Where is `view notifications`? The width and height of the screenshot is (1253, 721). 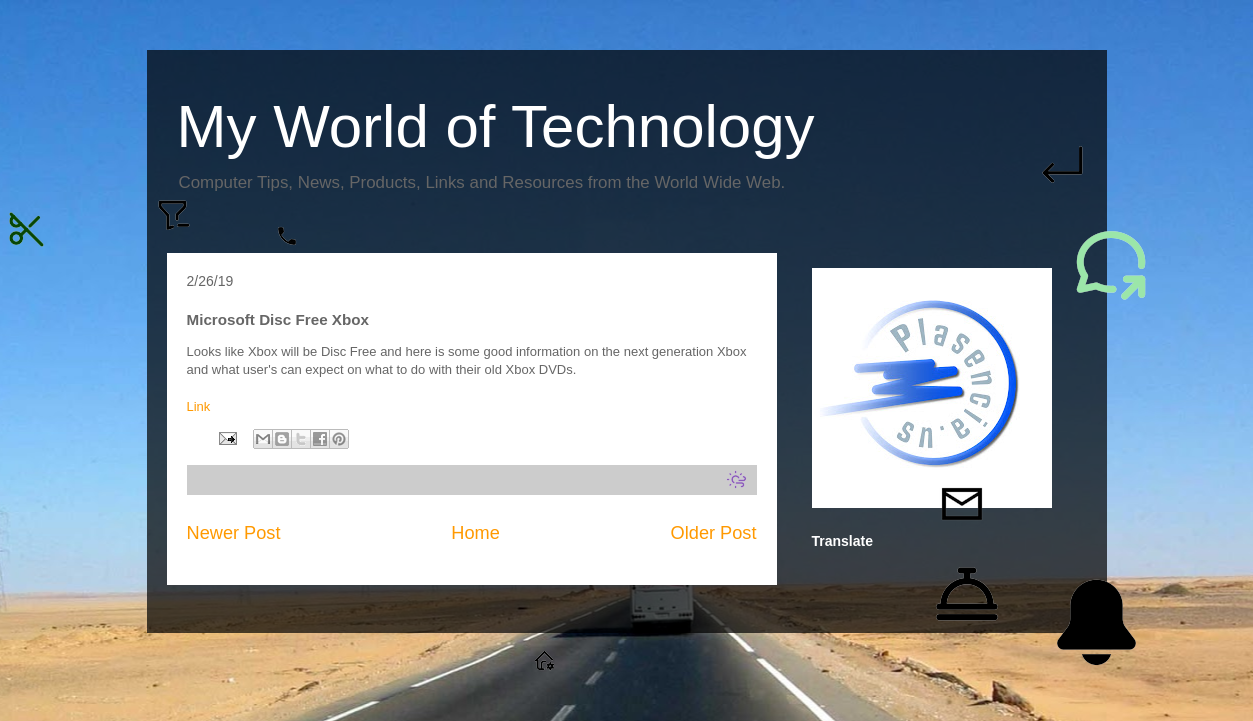
view notifications is located at coordinates (1096, 623).